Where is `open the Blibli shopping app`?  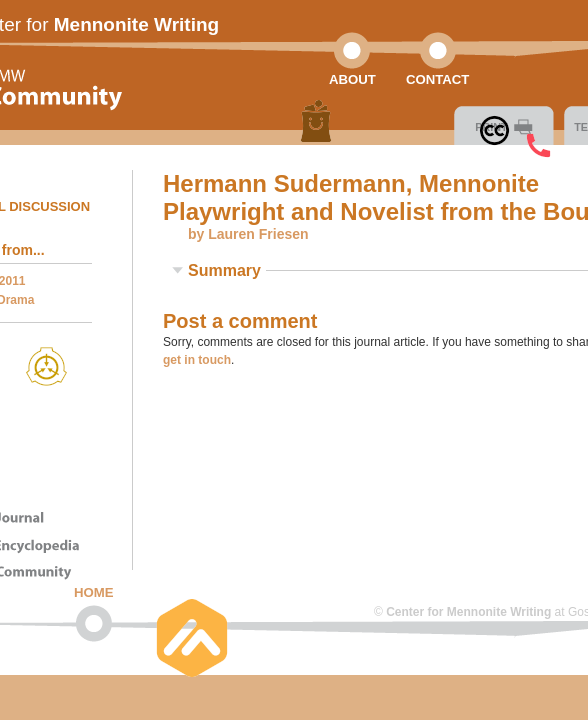
open the Blibli shopping app is located at coordinates (316, 121).